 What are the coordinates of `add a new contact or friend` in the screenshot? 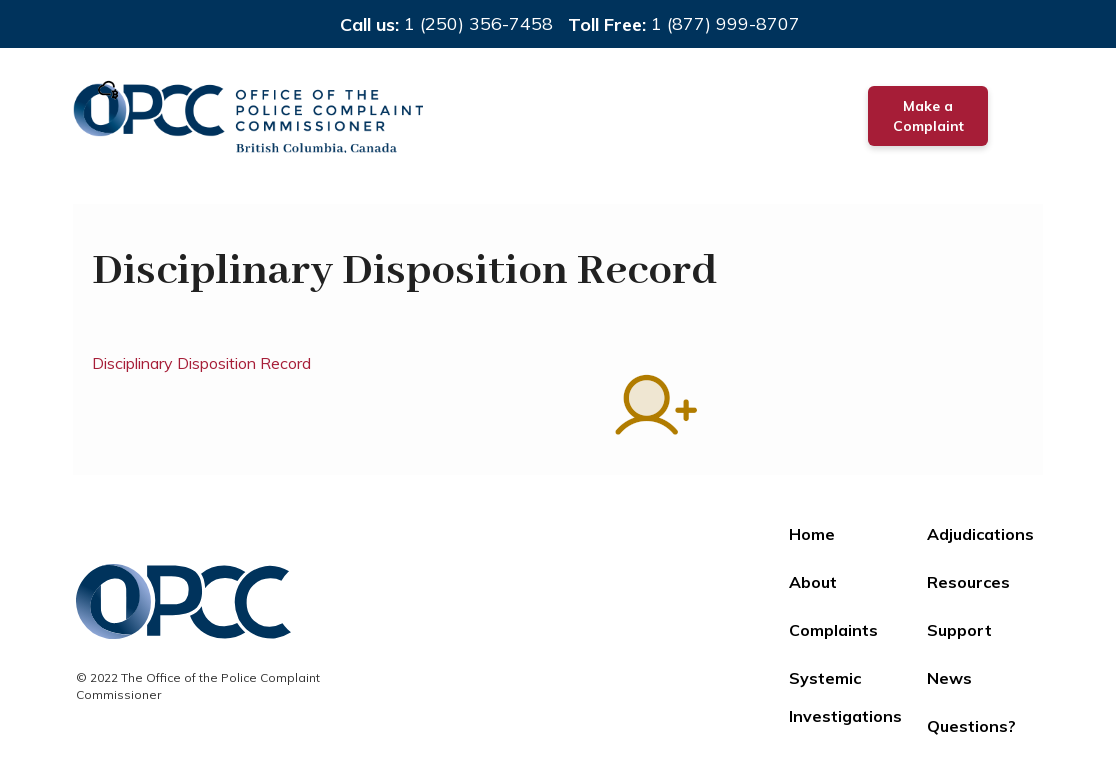 It's located at (653, 407).